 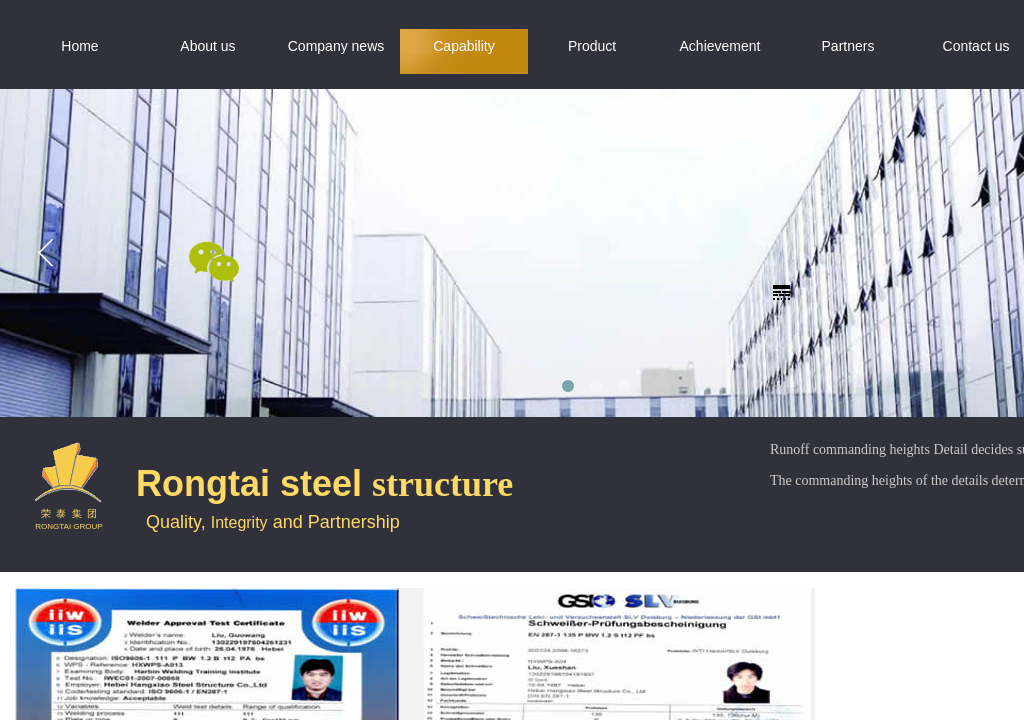 I want to click on change text line spacing or density, so click(x=781, y=292).